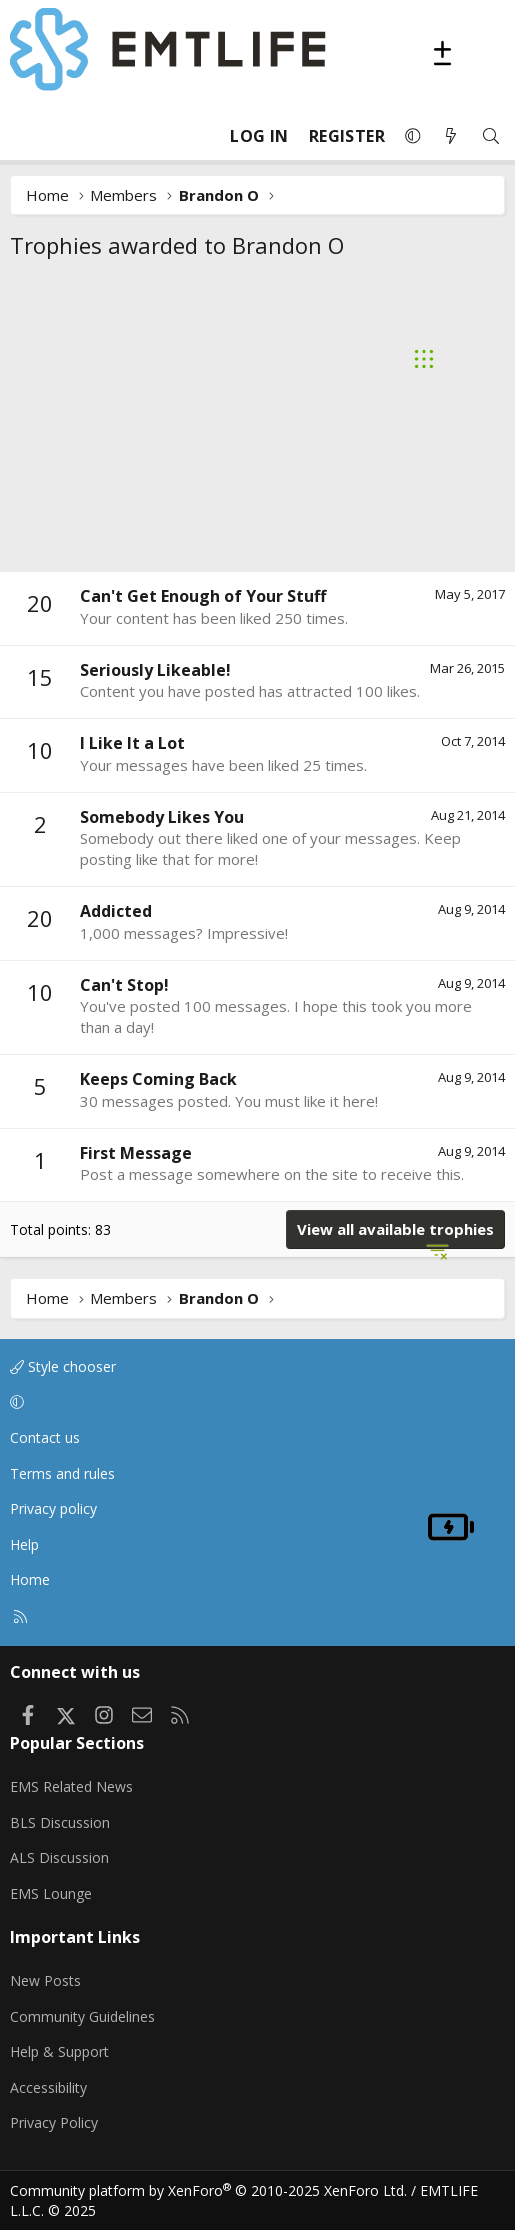 The width and height of the screenshot is (515, 2230). What do you see at coordinates (424, 359) in the screenshot?
I see `open app grid or launcher` at bounding box center [424, 359].